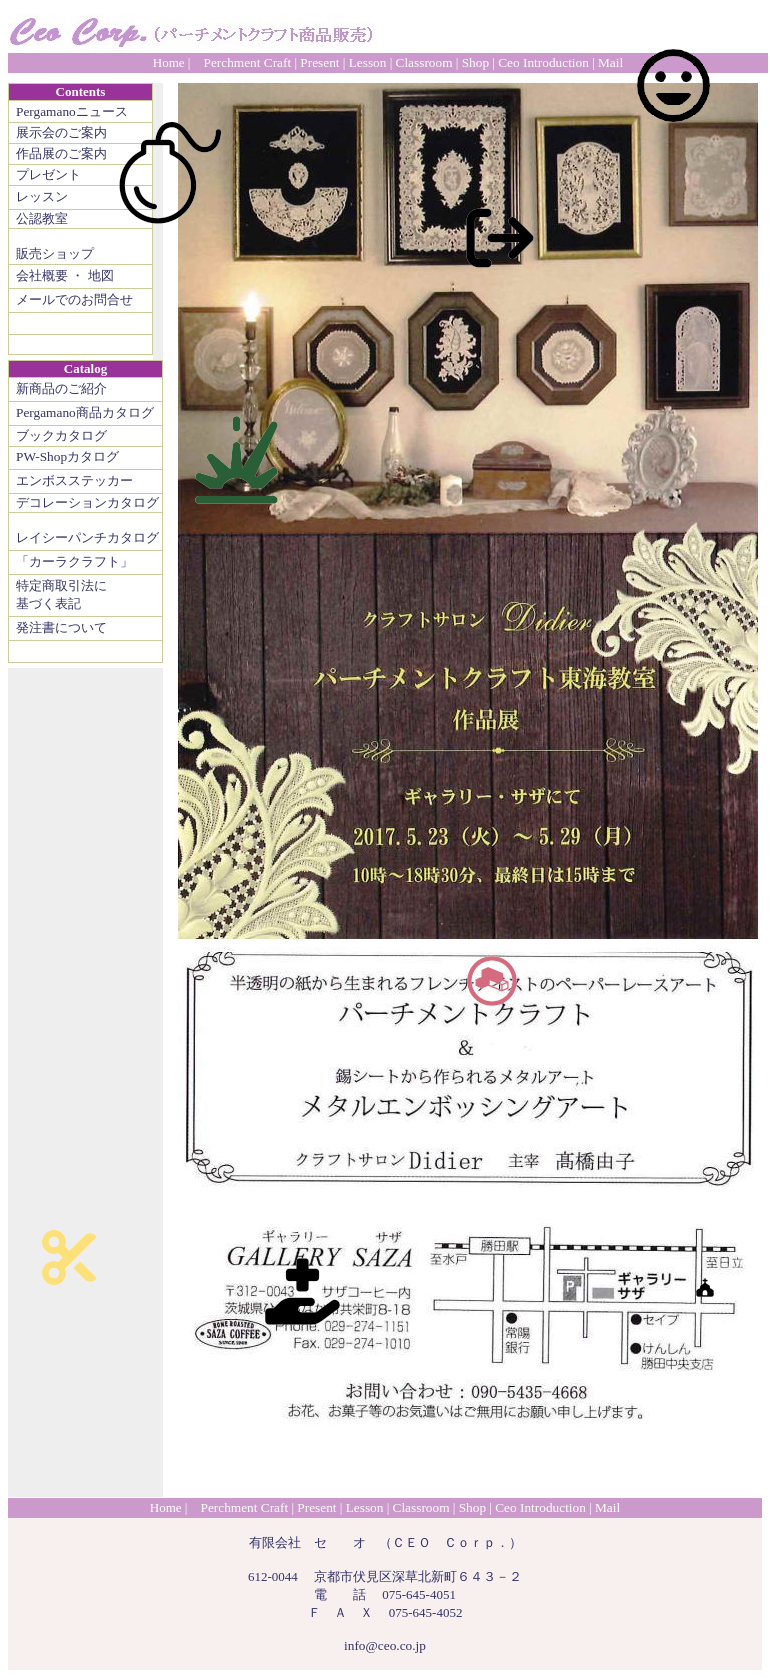 This screenshot has height=1678, width=770. I want to click on indicates content is licensed for remixing, so click(492, 981).